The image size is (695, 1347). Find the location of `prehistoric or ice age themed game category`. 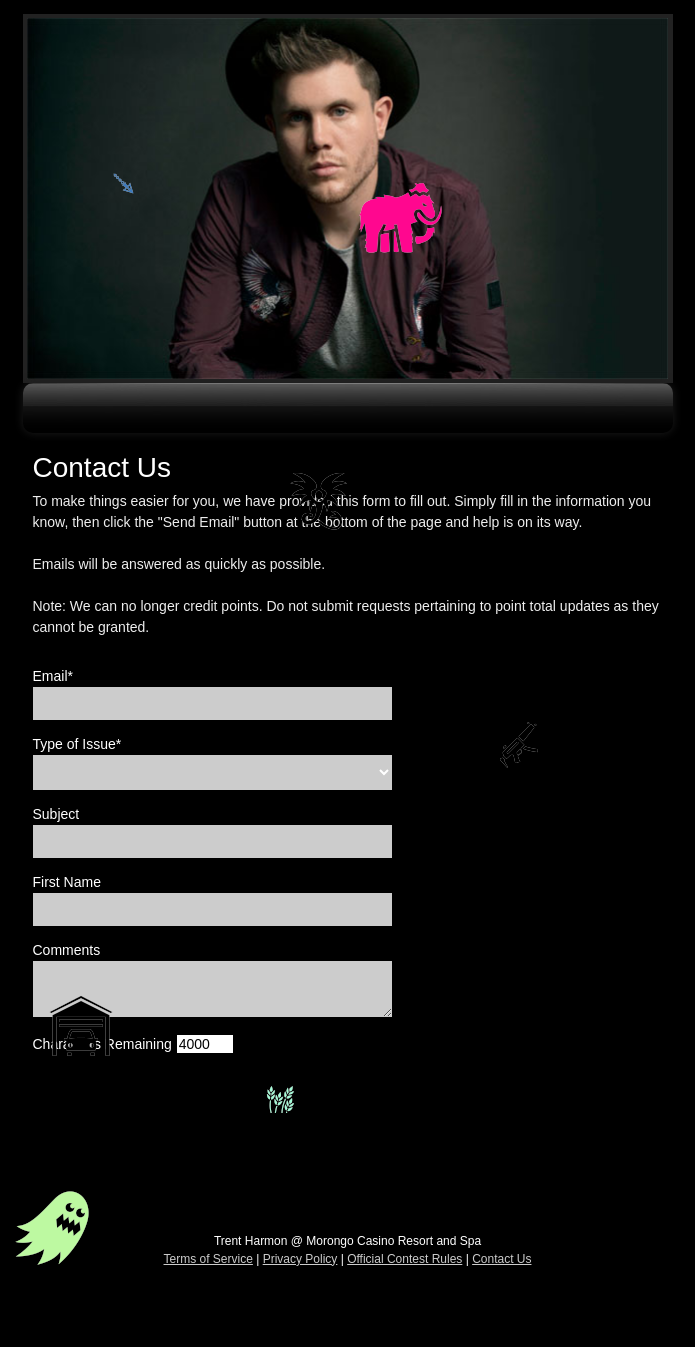

prehistoric or ice age themed game category is located at coordinates (400, 217).